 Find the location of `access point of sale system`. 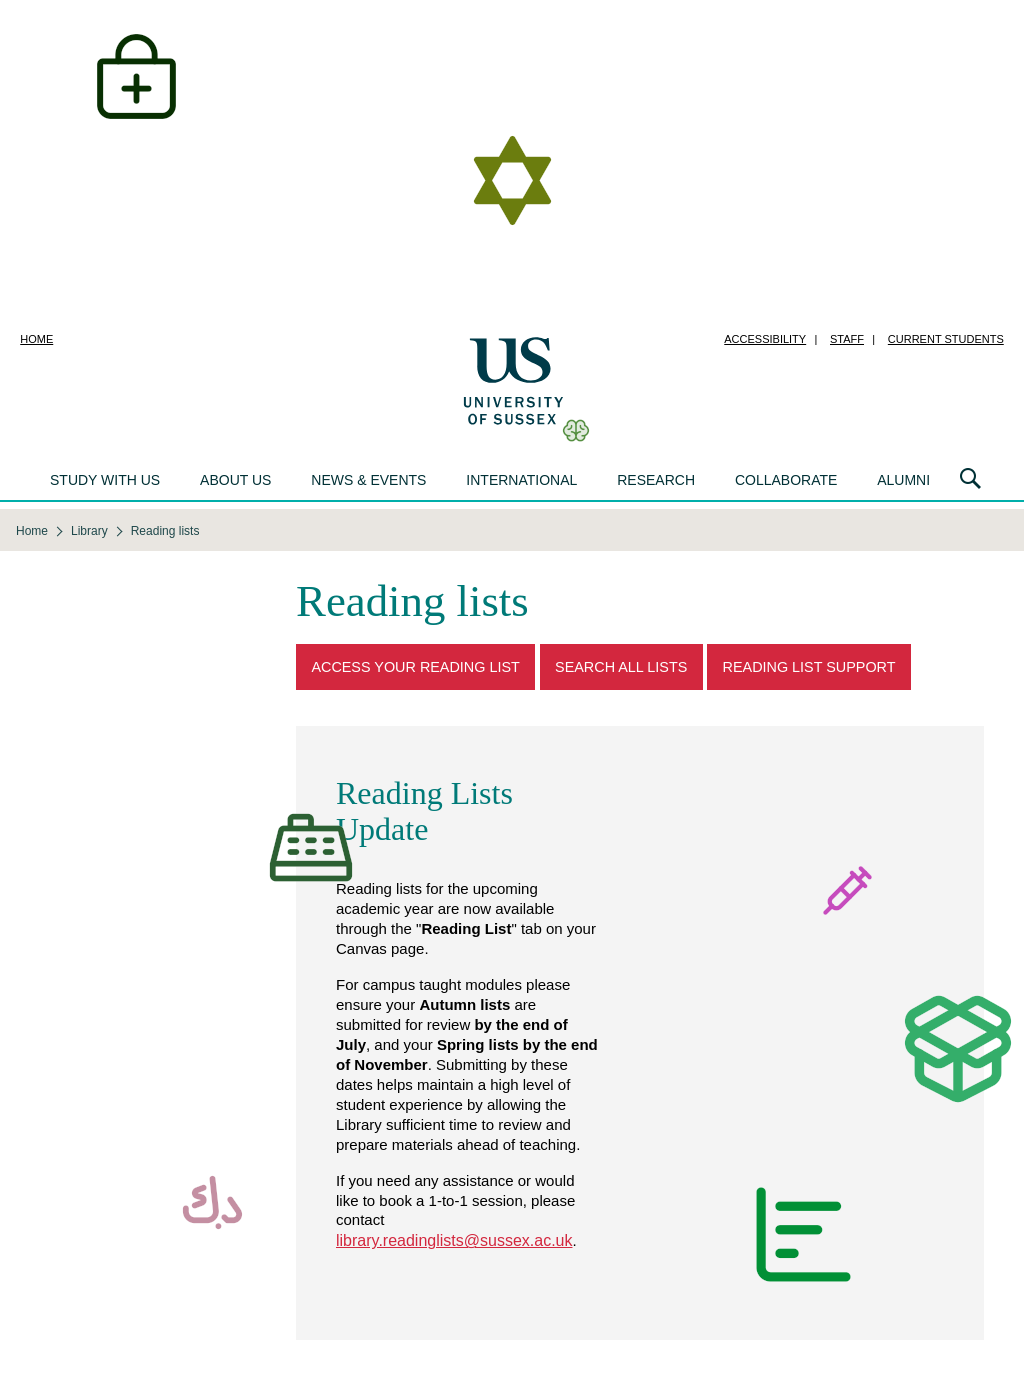

access point of sale system is located at coordinates (311, 852).